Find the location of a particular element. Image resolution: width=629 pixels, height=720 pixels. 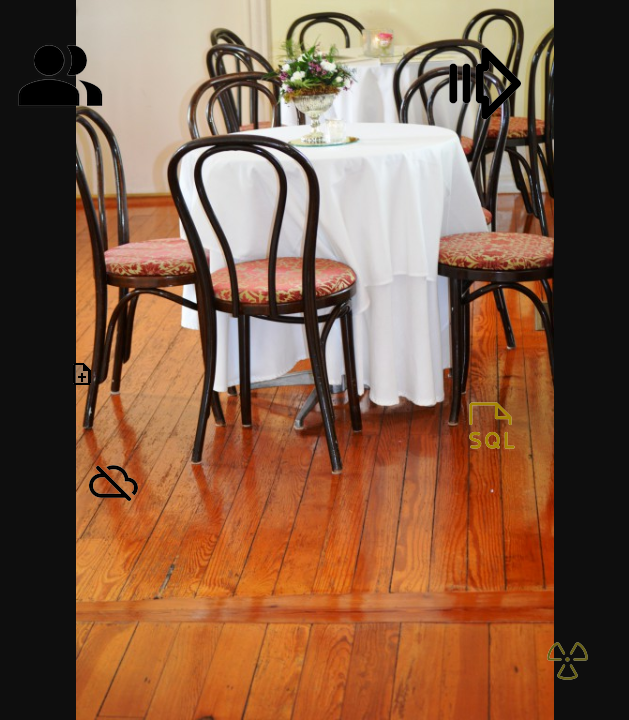

create a new note or document is located at coordinates (82, 374).